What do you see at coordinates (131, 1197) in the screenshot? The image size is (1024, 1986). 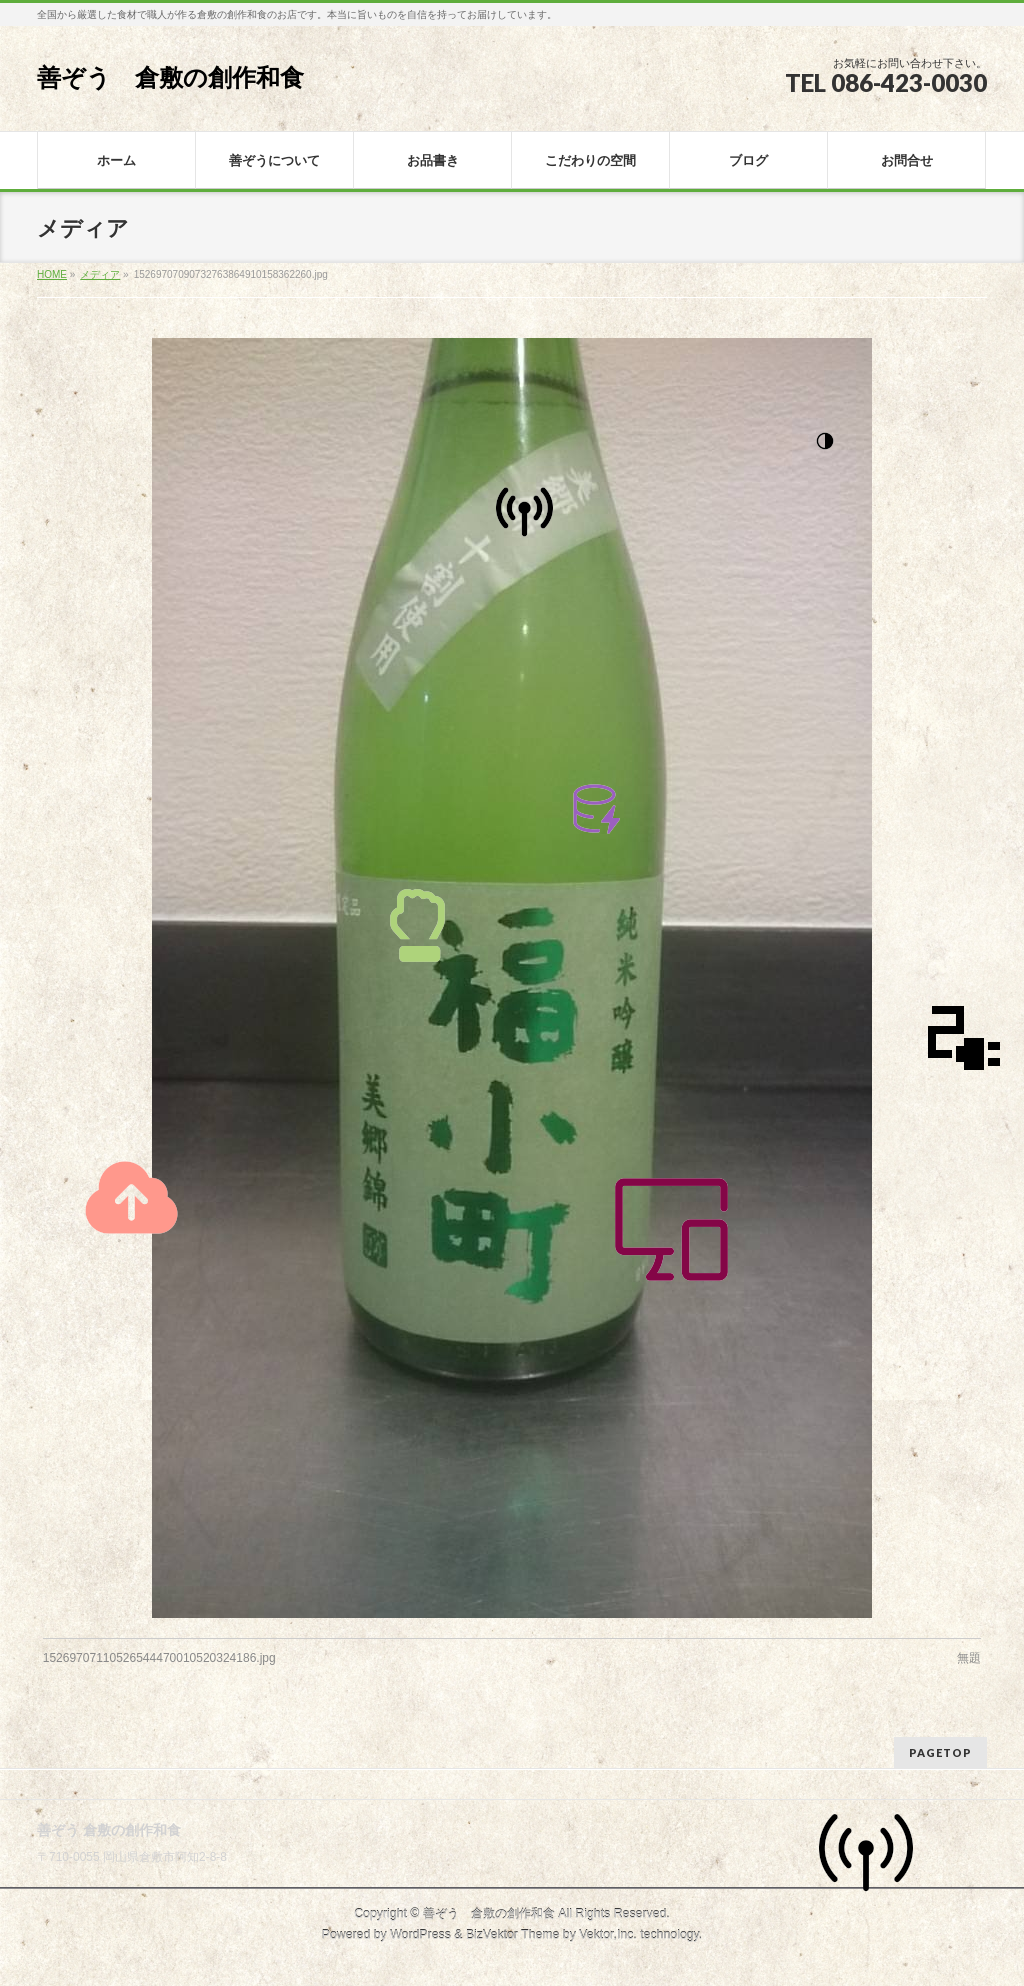 I see `upload file to cloud storage` at bounding box center [131, 1197].